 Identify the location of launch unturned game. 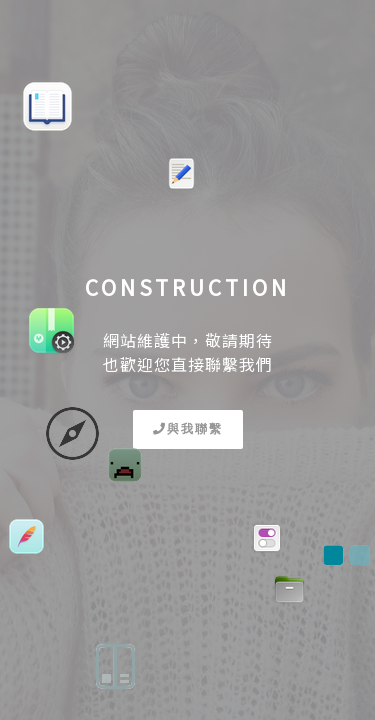
(125, 465).